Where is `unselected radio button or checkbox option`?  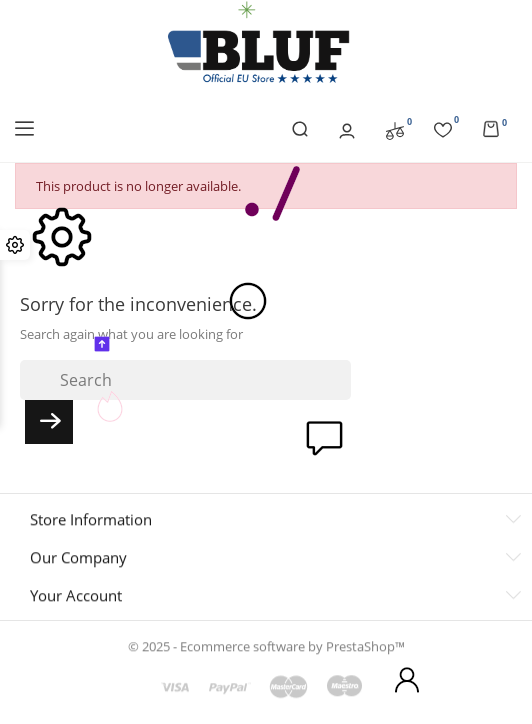
unselected radio button or checkbox option is located at coordinates (248, 301).